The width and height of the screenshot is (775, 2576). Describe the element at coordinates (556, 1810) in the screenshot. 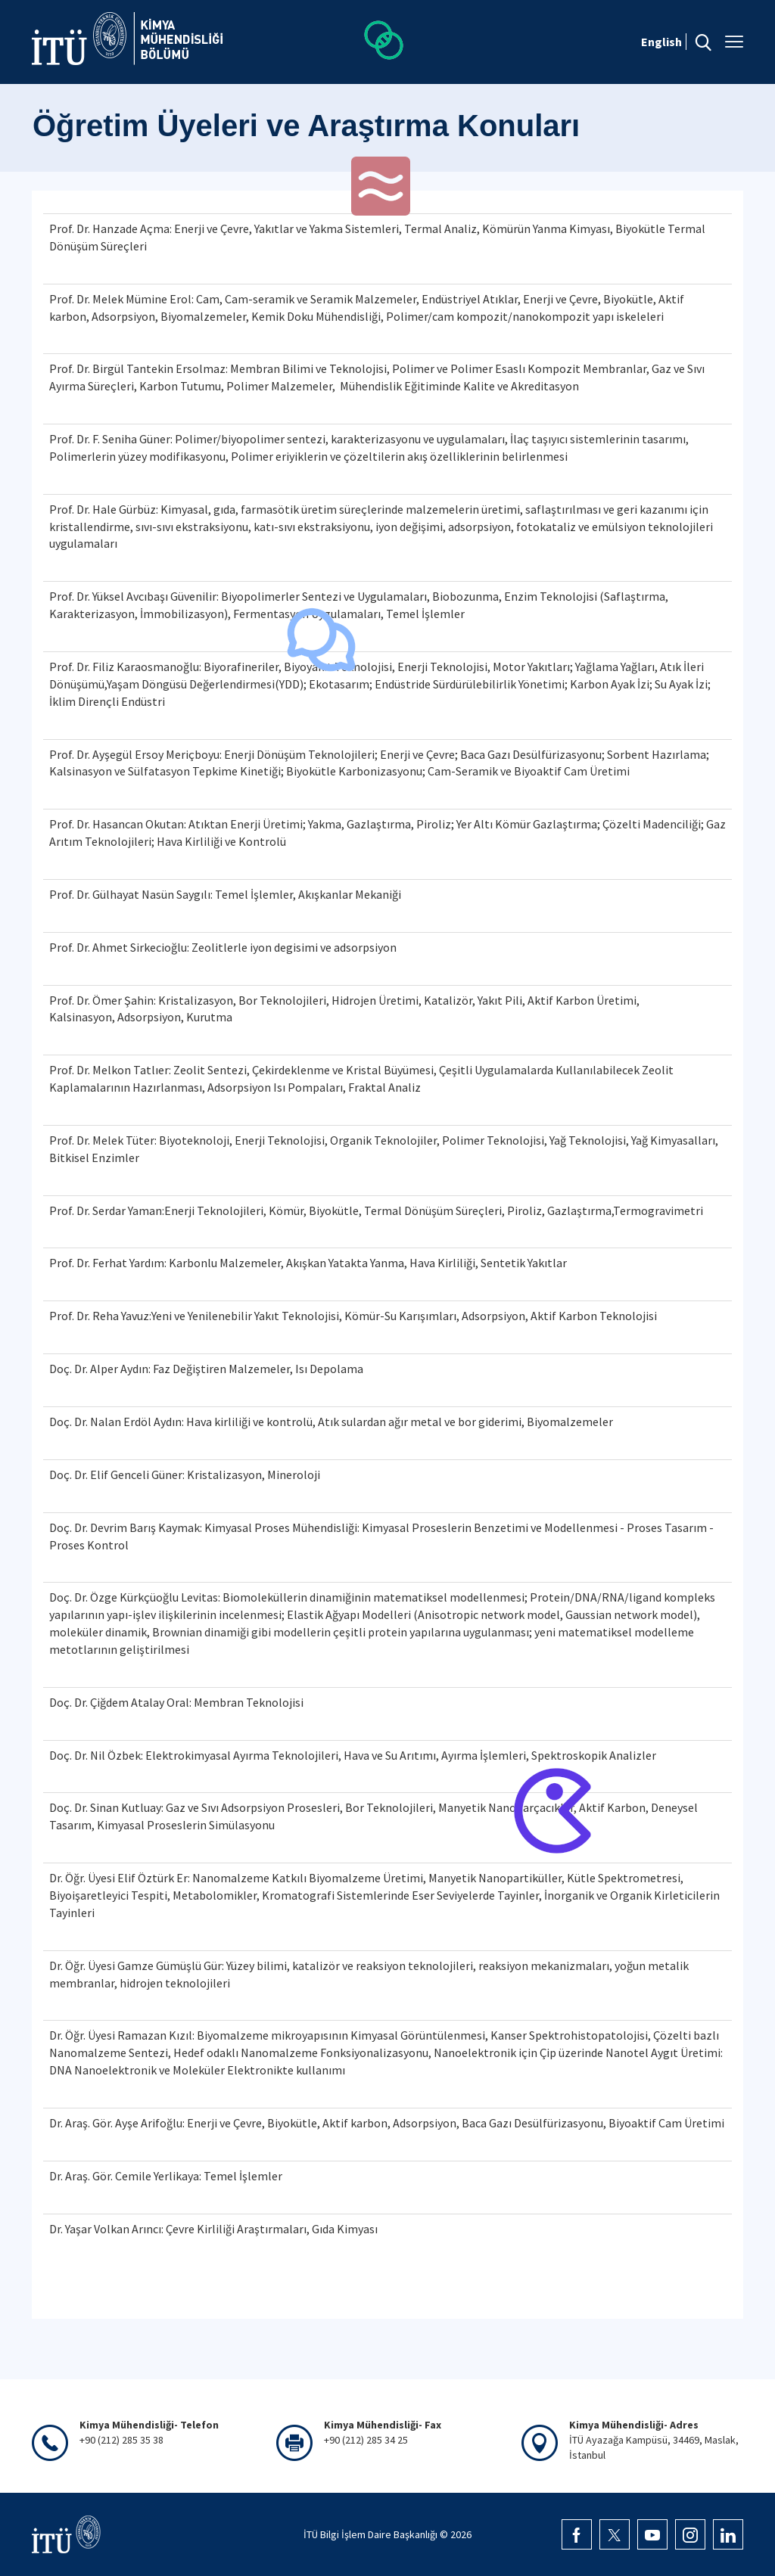

I see `launch a retro-style game or arcade app` at that location.